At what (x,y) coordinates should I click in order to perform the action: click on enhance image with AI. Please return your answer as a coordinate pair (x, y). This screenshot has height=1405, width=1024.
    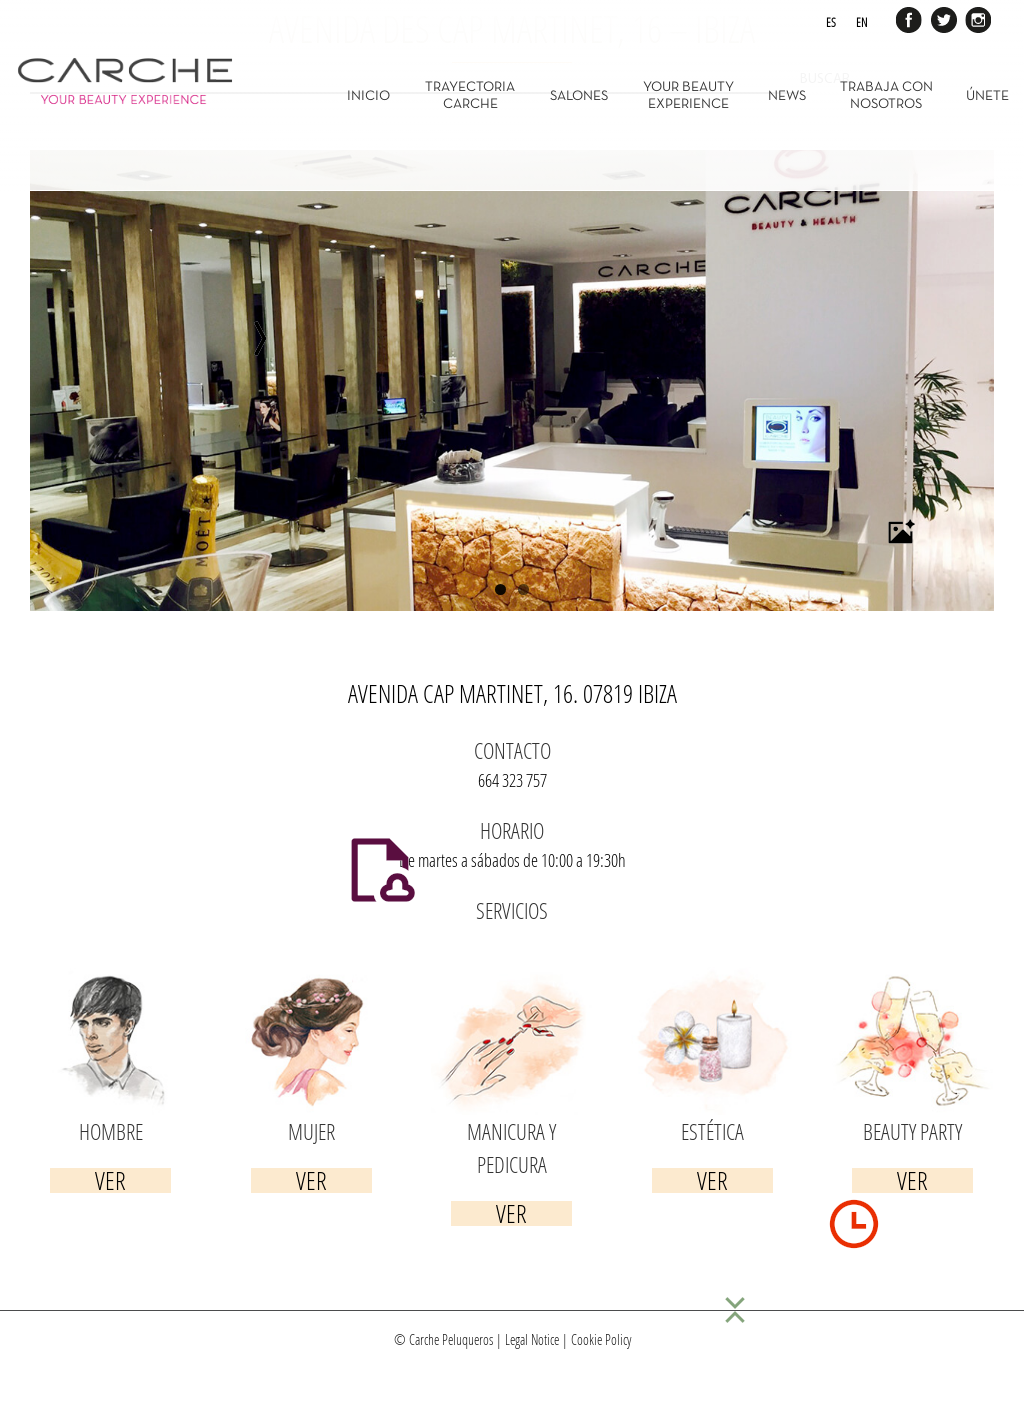
    Looking at the image, I should click on (900, 532).